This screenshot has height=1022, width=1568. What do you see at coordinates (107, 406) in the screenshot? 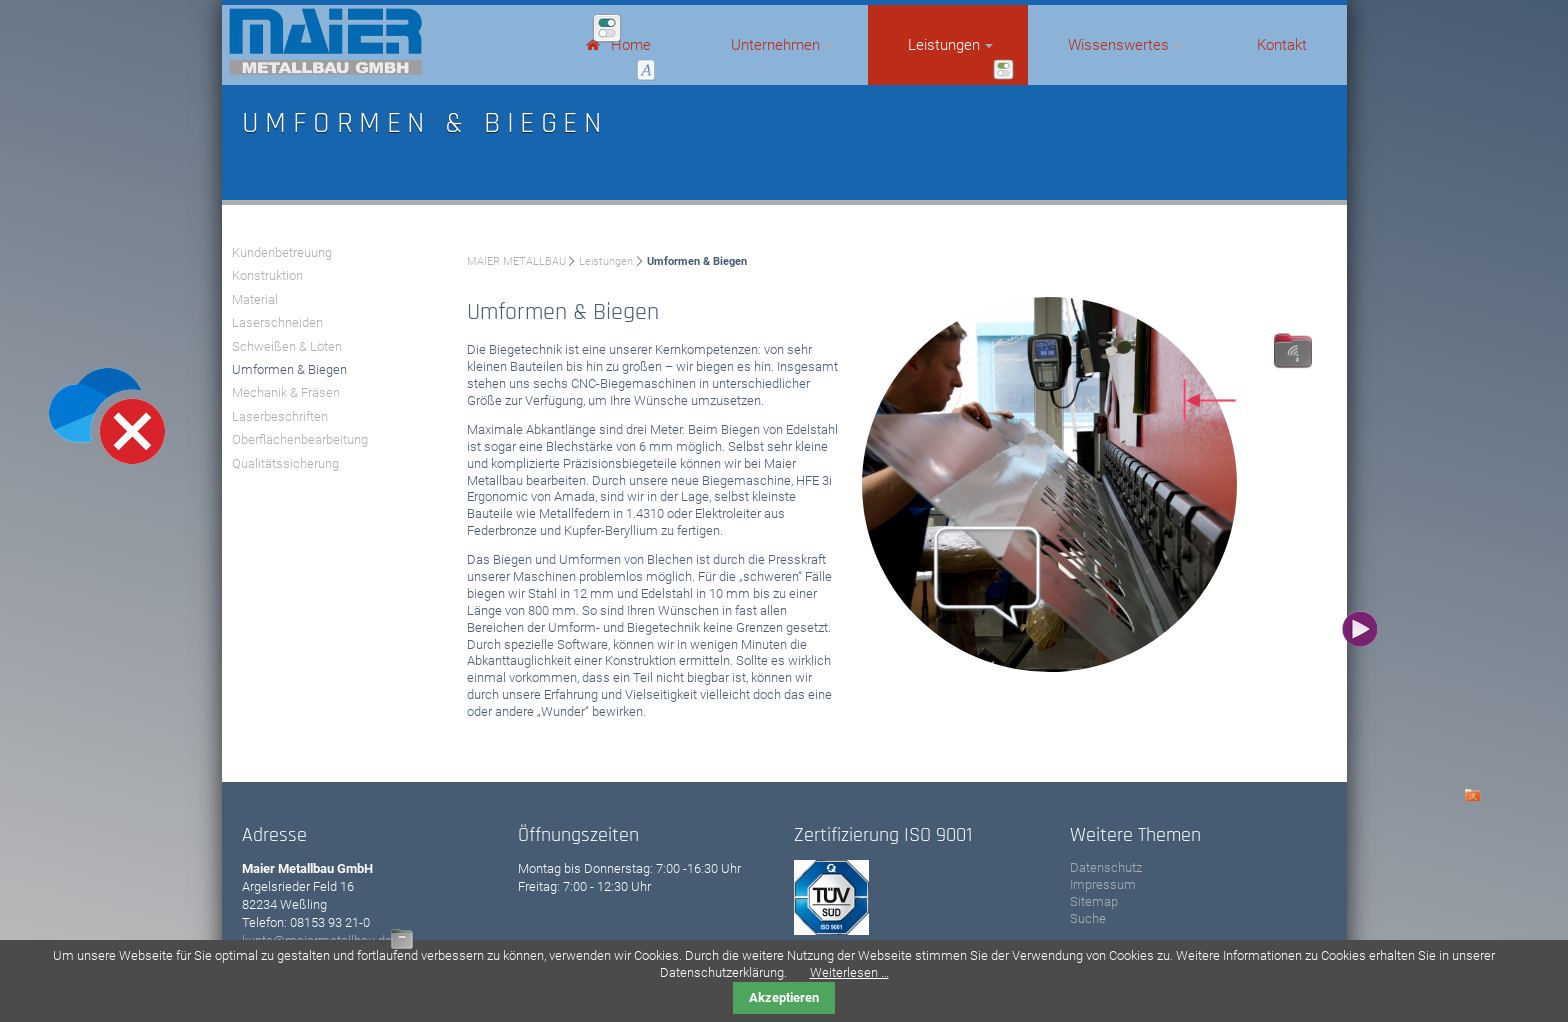
I see `OneDrive sync error or connection failure` at bounding box center [107, 406].